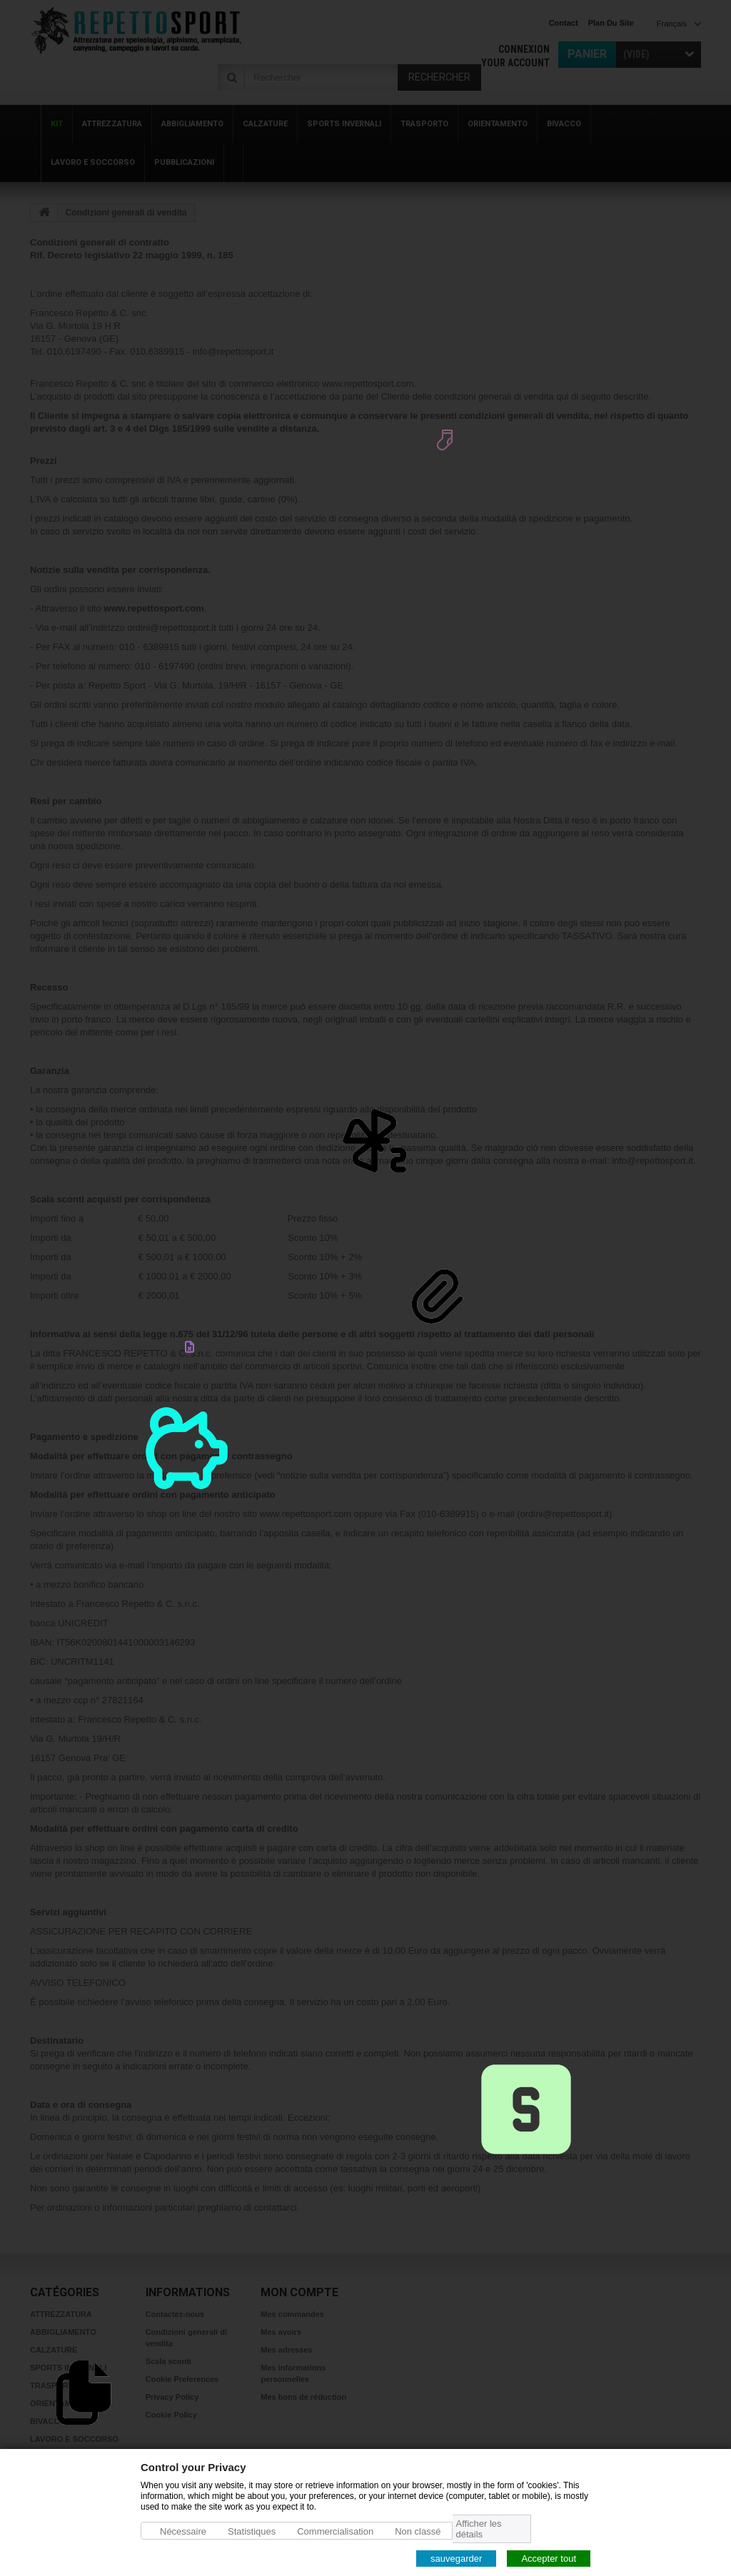 This screenshot has height=2576, width=731. Describe the element at coordinates (526, 2109) in the screenshot. I see `indicates a section or item labeled "S"` at that location.